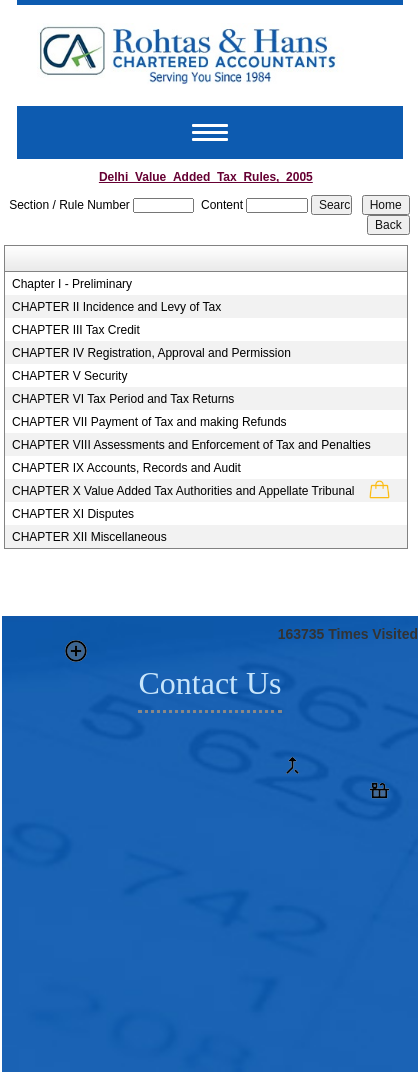 The height and width of the screenshot is (1072, 420). I want to click on merge branches or items together, so click(292, 765).